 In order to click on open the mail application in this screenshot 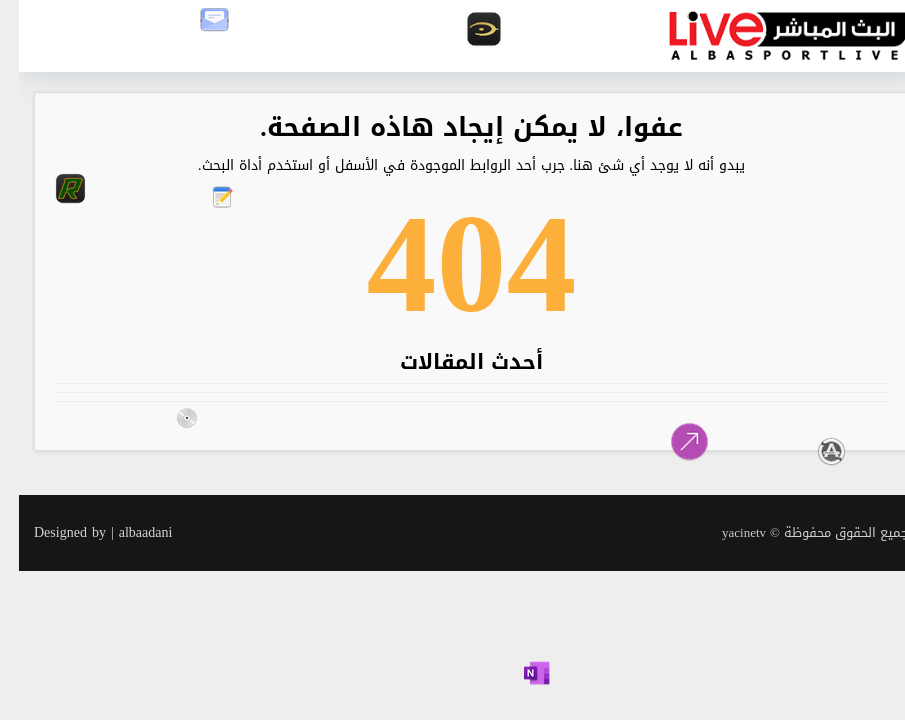, I will do `click(214, 19)`.